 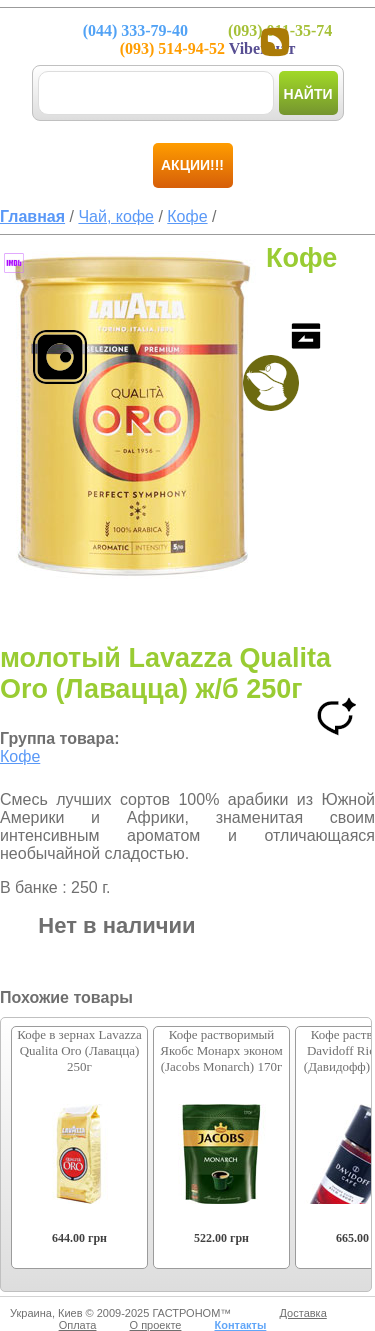 What do you see at coordinates (271, 383) in the screenshot?
I see `open Mullvad VPN app` at bounding box center [271, 383].